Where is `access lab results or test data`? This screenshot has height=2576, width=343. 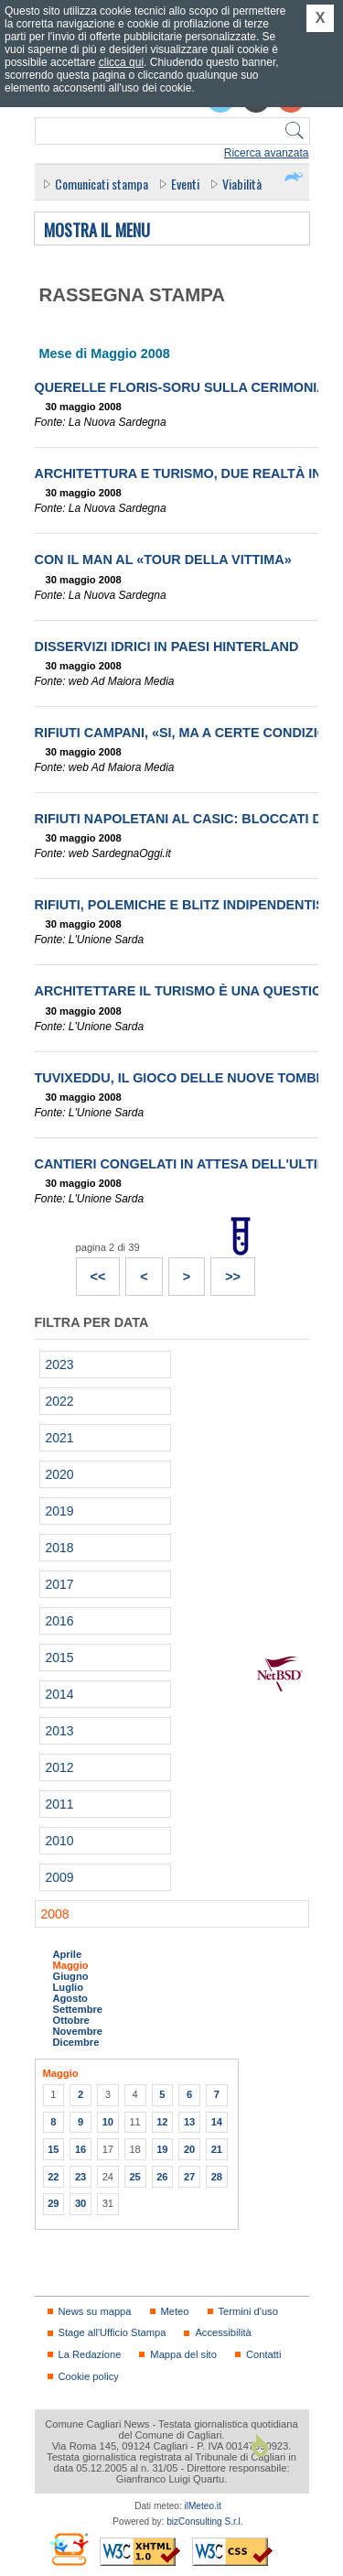 access lab results or test data is located at coordinates (241, 1236).